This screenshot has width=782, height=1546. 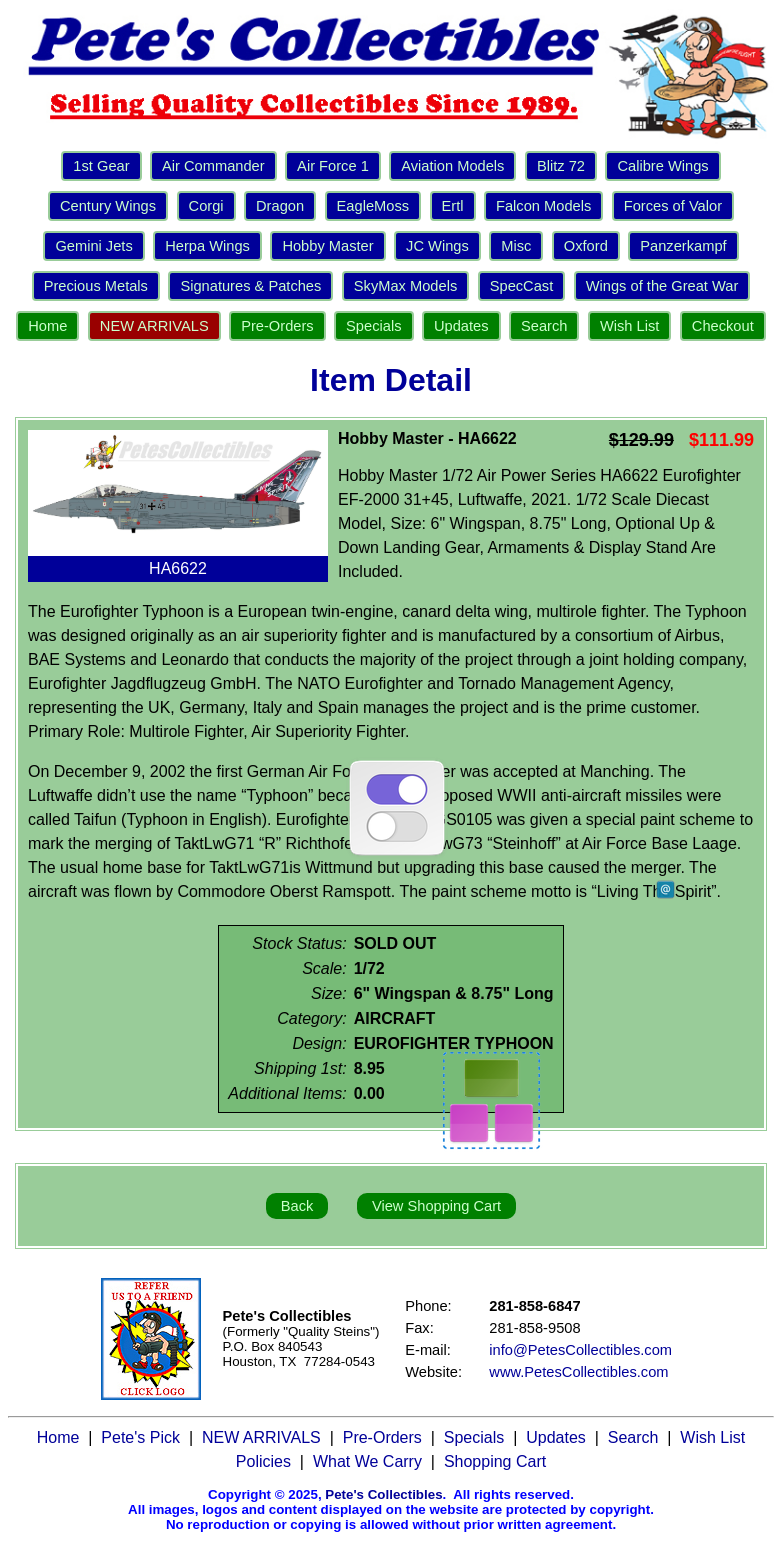 What do you see at coordinates (397, 808) in the screenshot?
I see `open gnome tweaks to customize desktop settings` at bounding box center [397, 808].